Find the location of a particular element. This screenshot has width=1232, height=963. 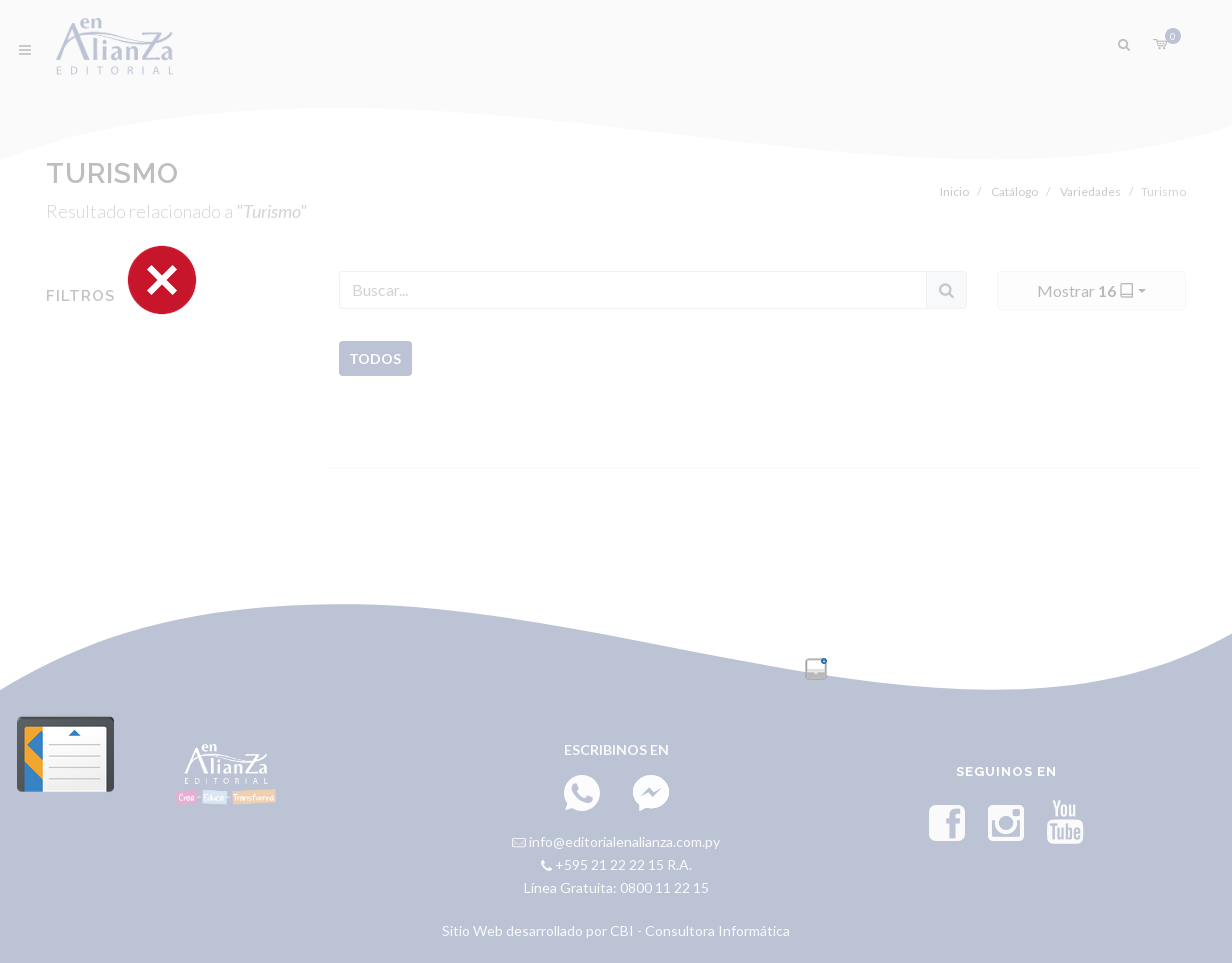

stop or cancel a running process is located at coordinates (162, 280).